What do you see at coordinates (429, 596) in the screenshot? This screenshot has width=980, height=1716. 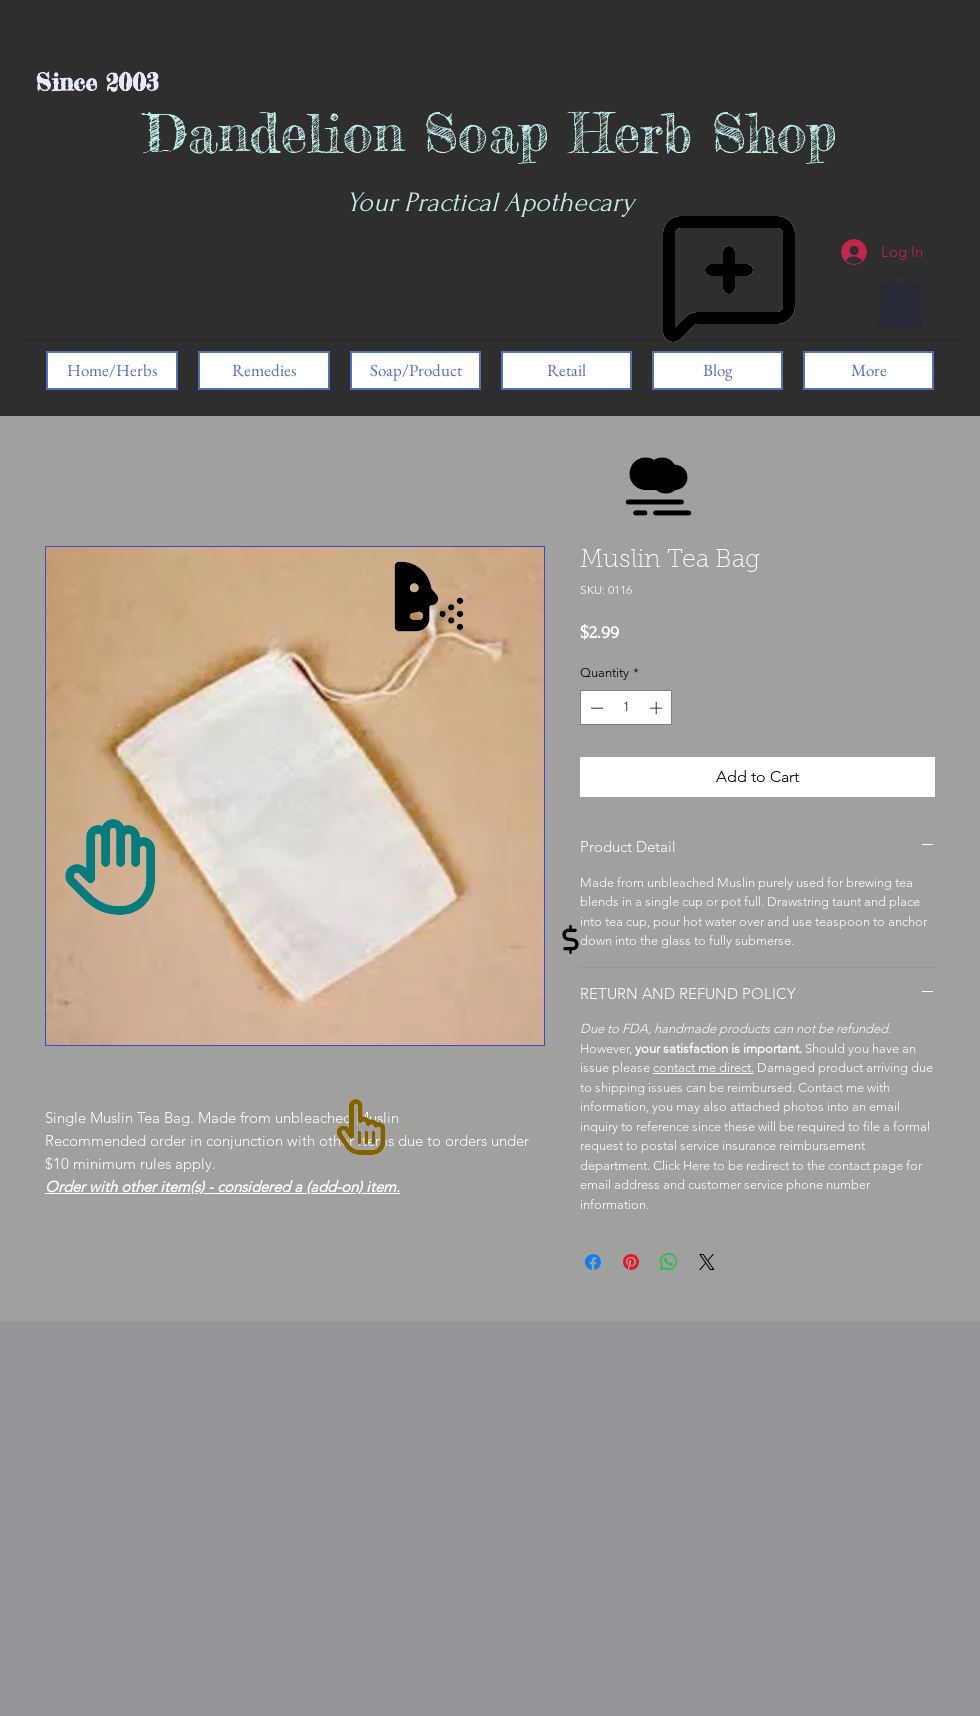 I see `report respiratory symptoms` at bounding box center [429, 596].